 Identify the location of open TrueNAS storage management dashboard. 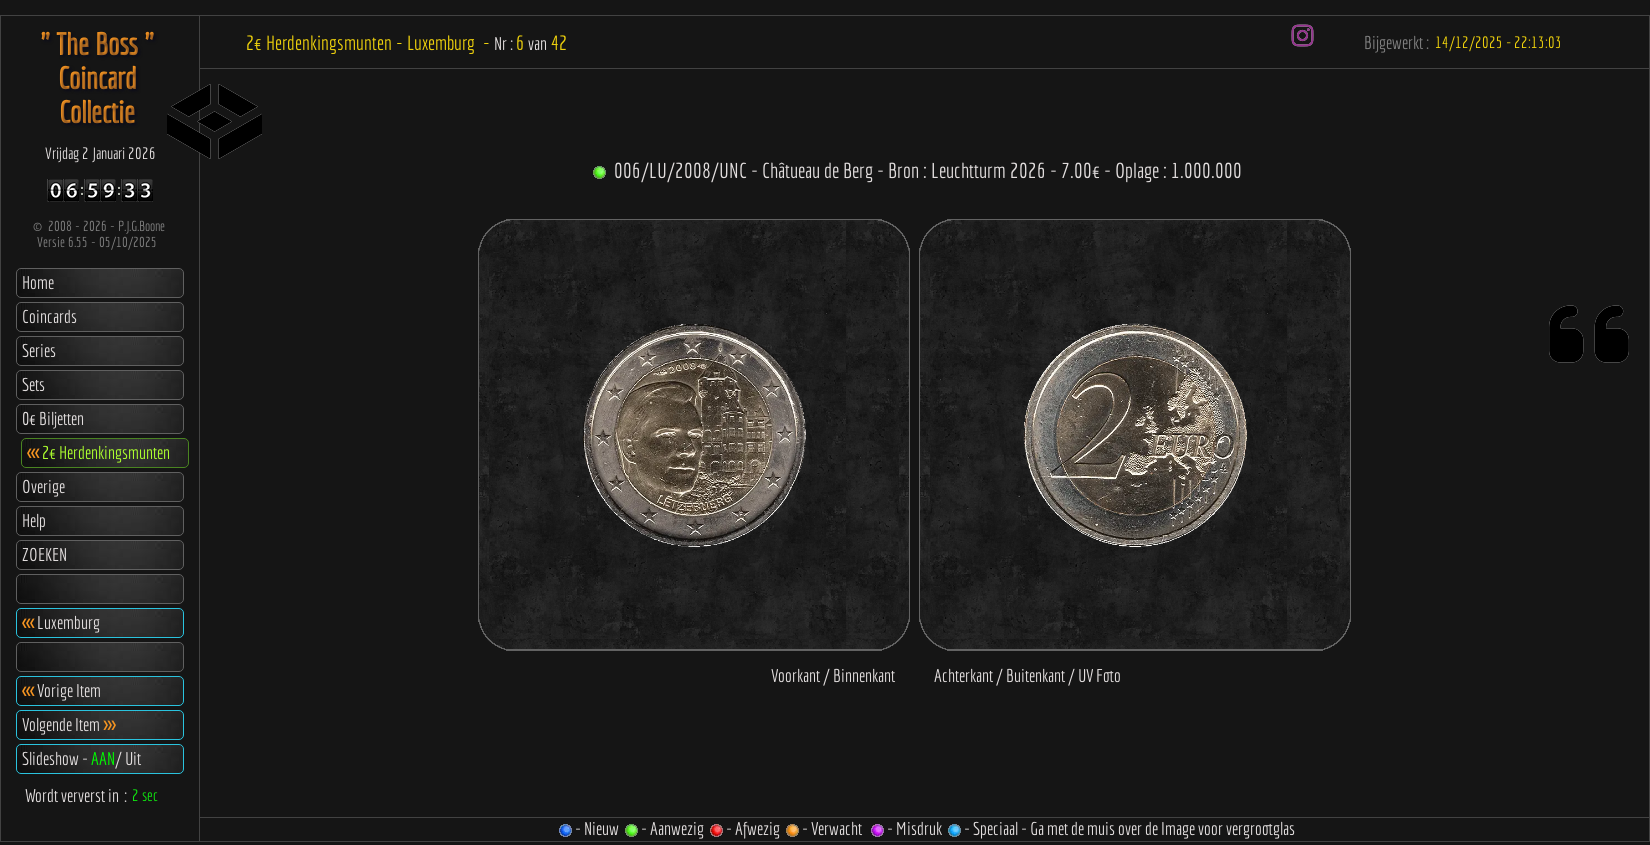
(214, 121).